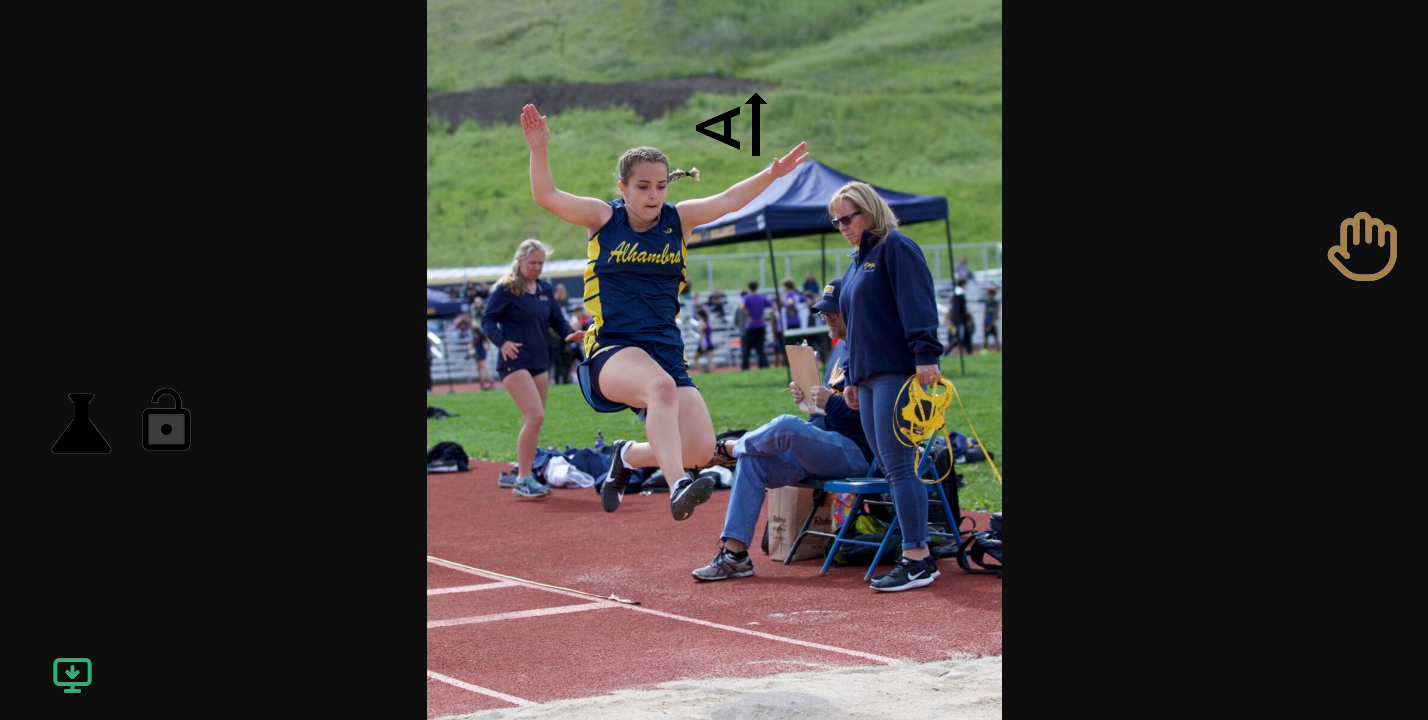  What do you see at coordinates (1362, 246) in the screenshot?
I see `stop or pause an action` at bounding box center [1362, 246].